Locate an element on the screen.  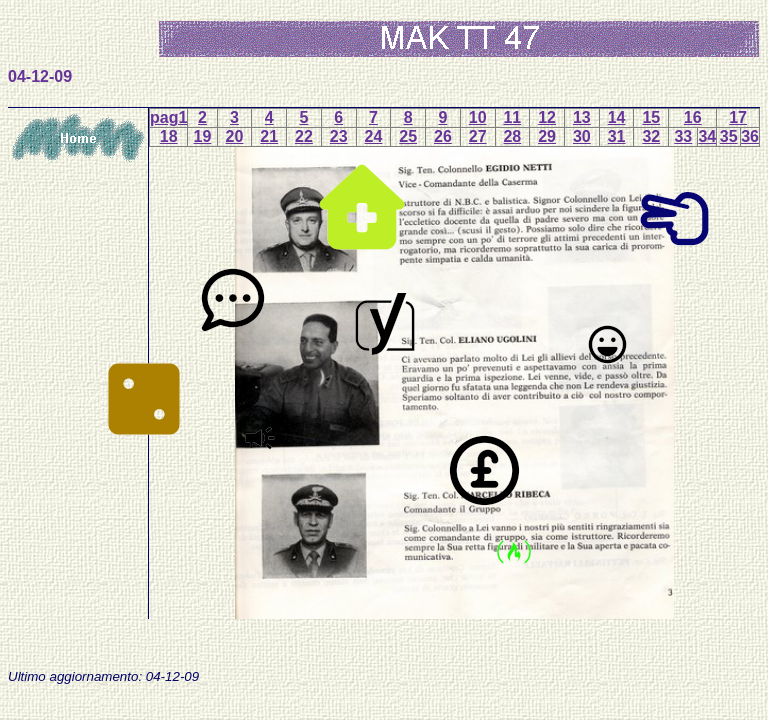
view balance in british pounds is located at coordinates (484, 470).